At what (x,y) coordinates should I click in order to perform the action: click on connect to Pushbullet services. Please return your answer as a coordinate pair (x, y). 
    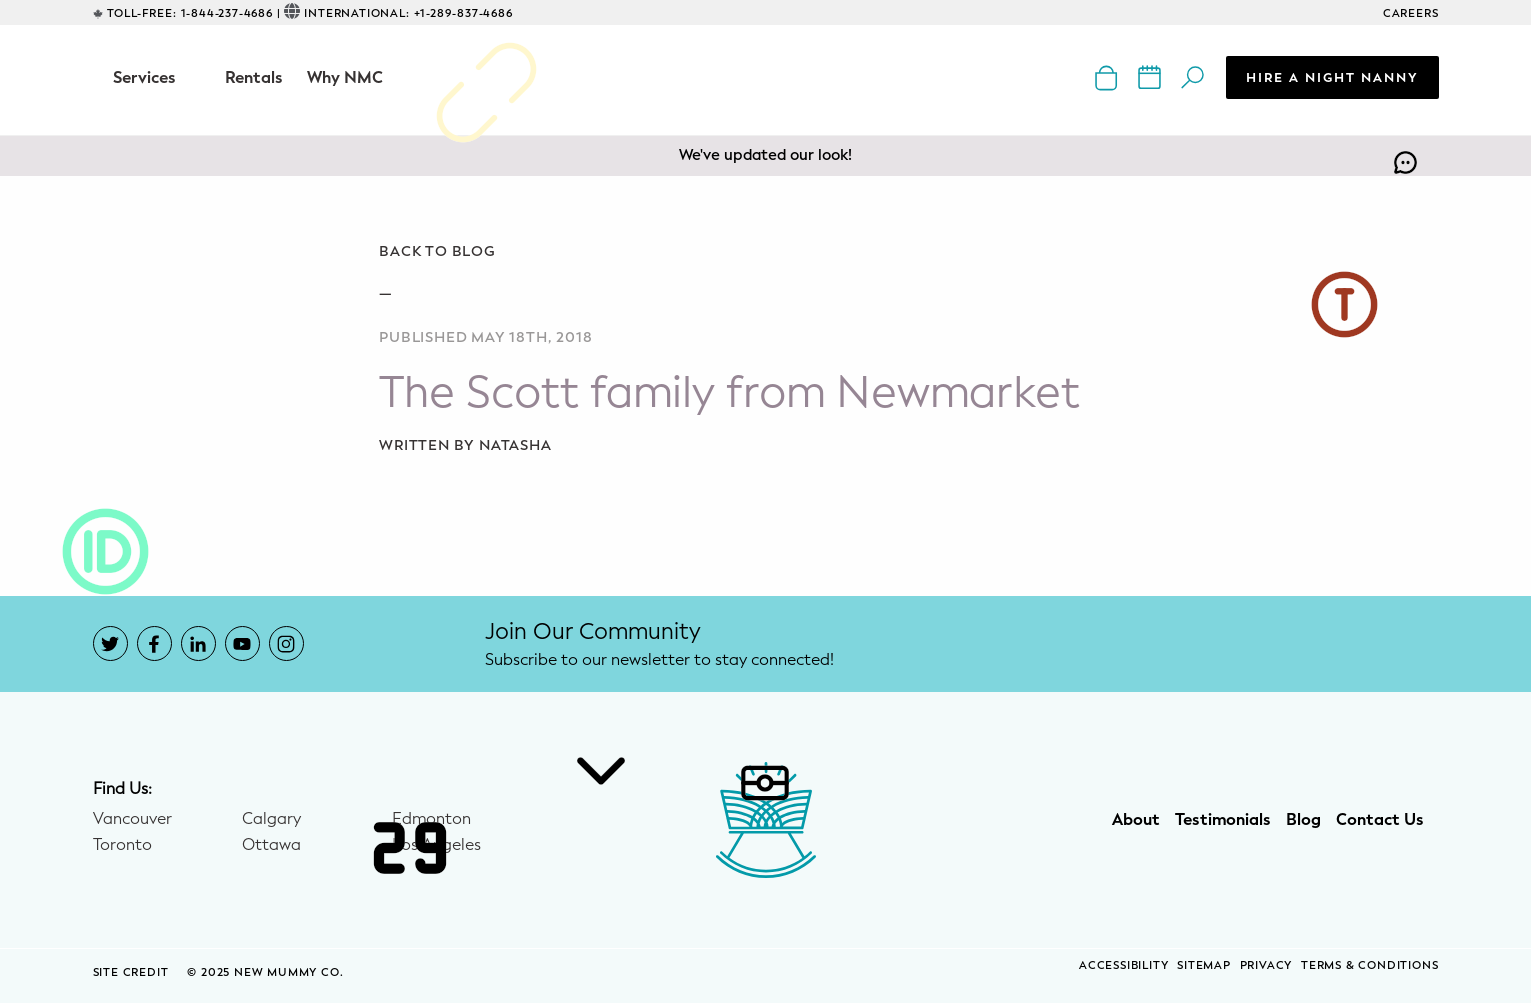
    Looking at the image, I should click on (105, 551).